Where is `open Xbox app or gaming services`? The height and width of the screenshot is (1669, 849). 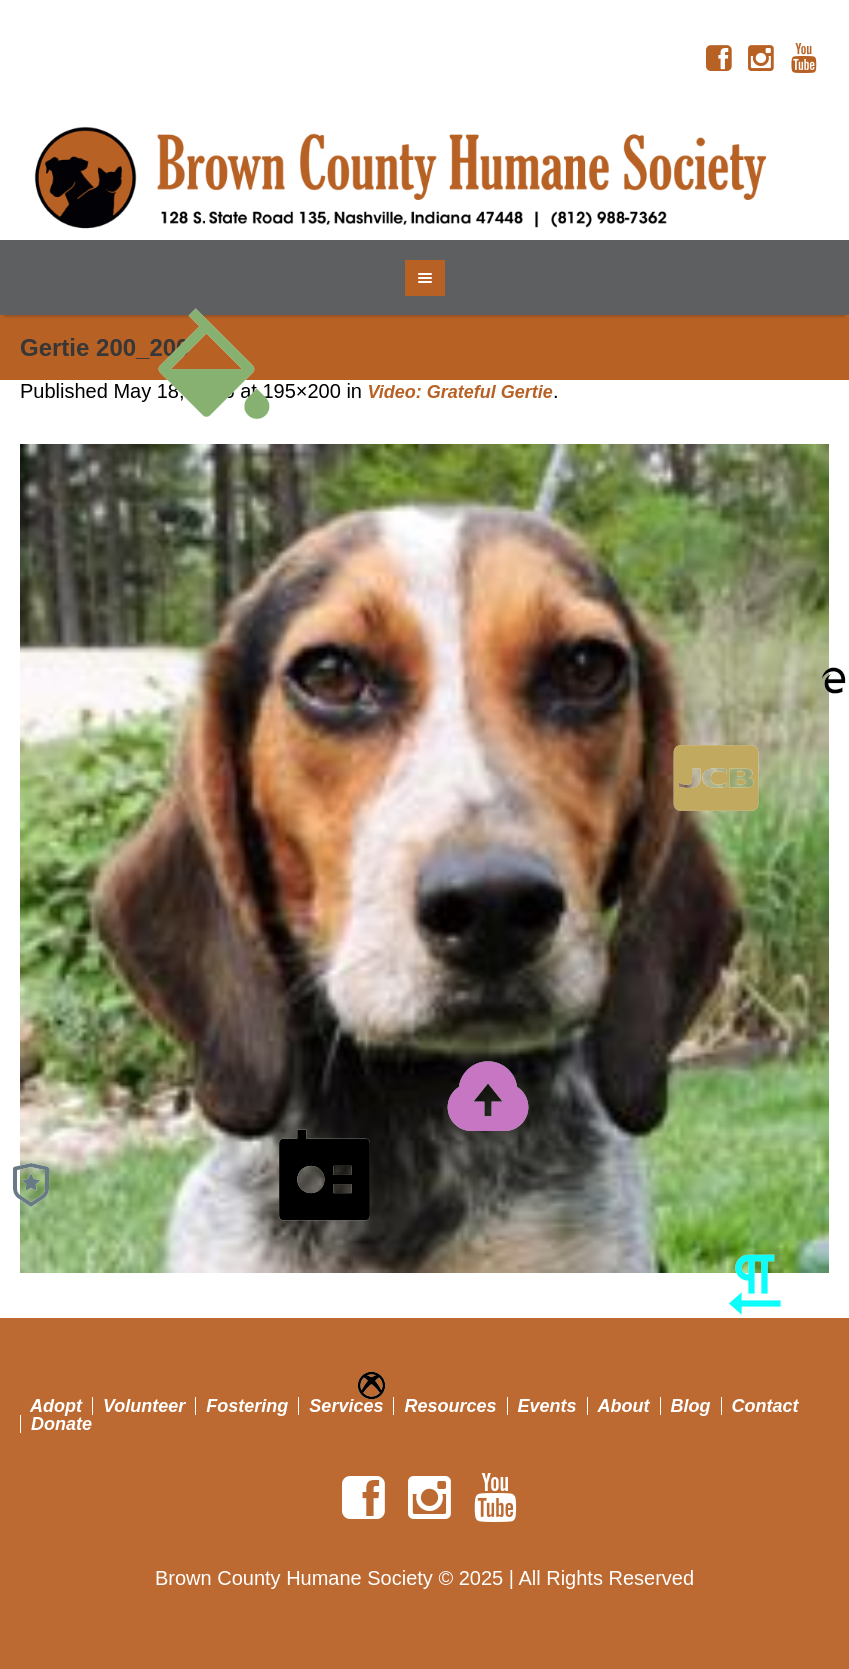
open Xbox app or gaming services is located at coordinates (371, 1385).